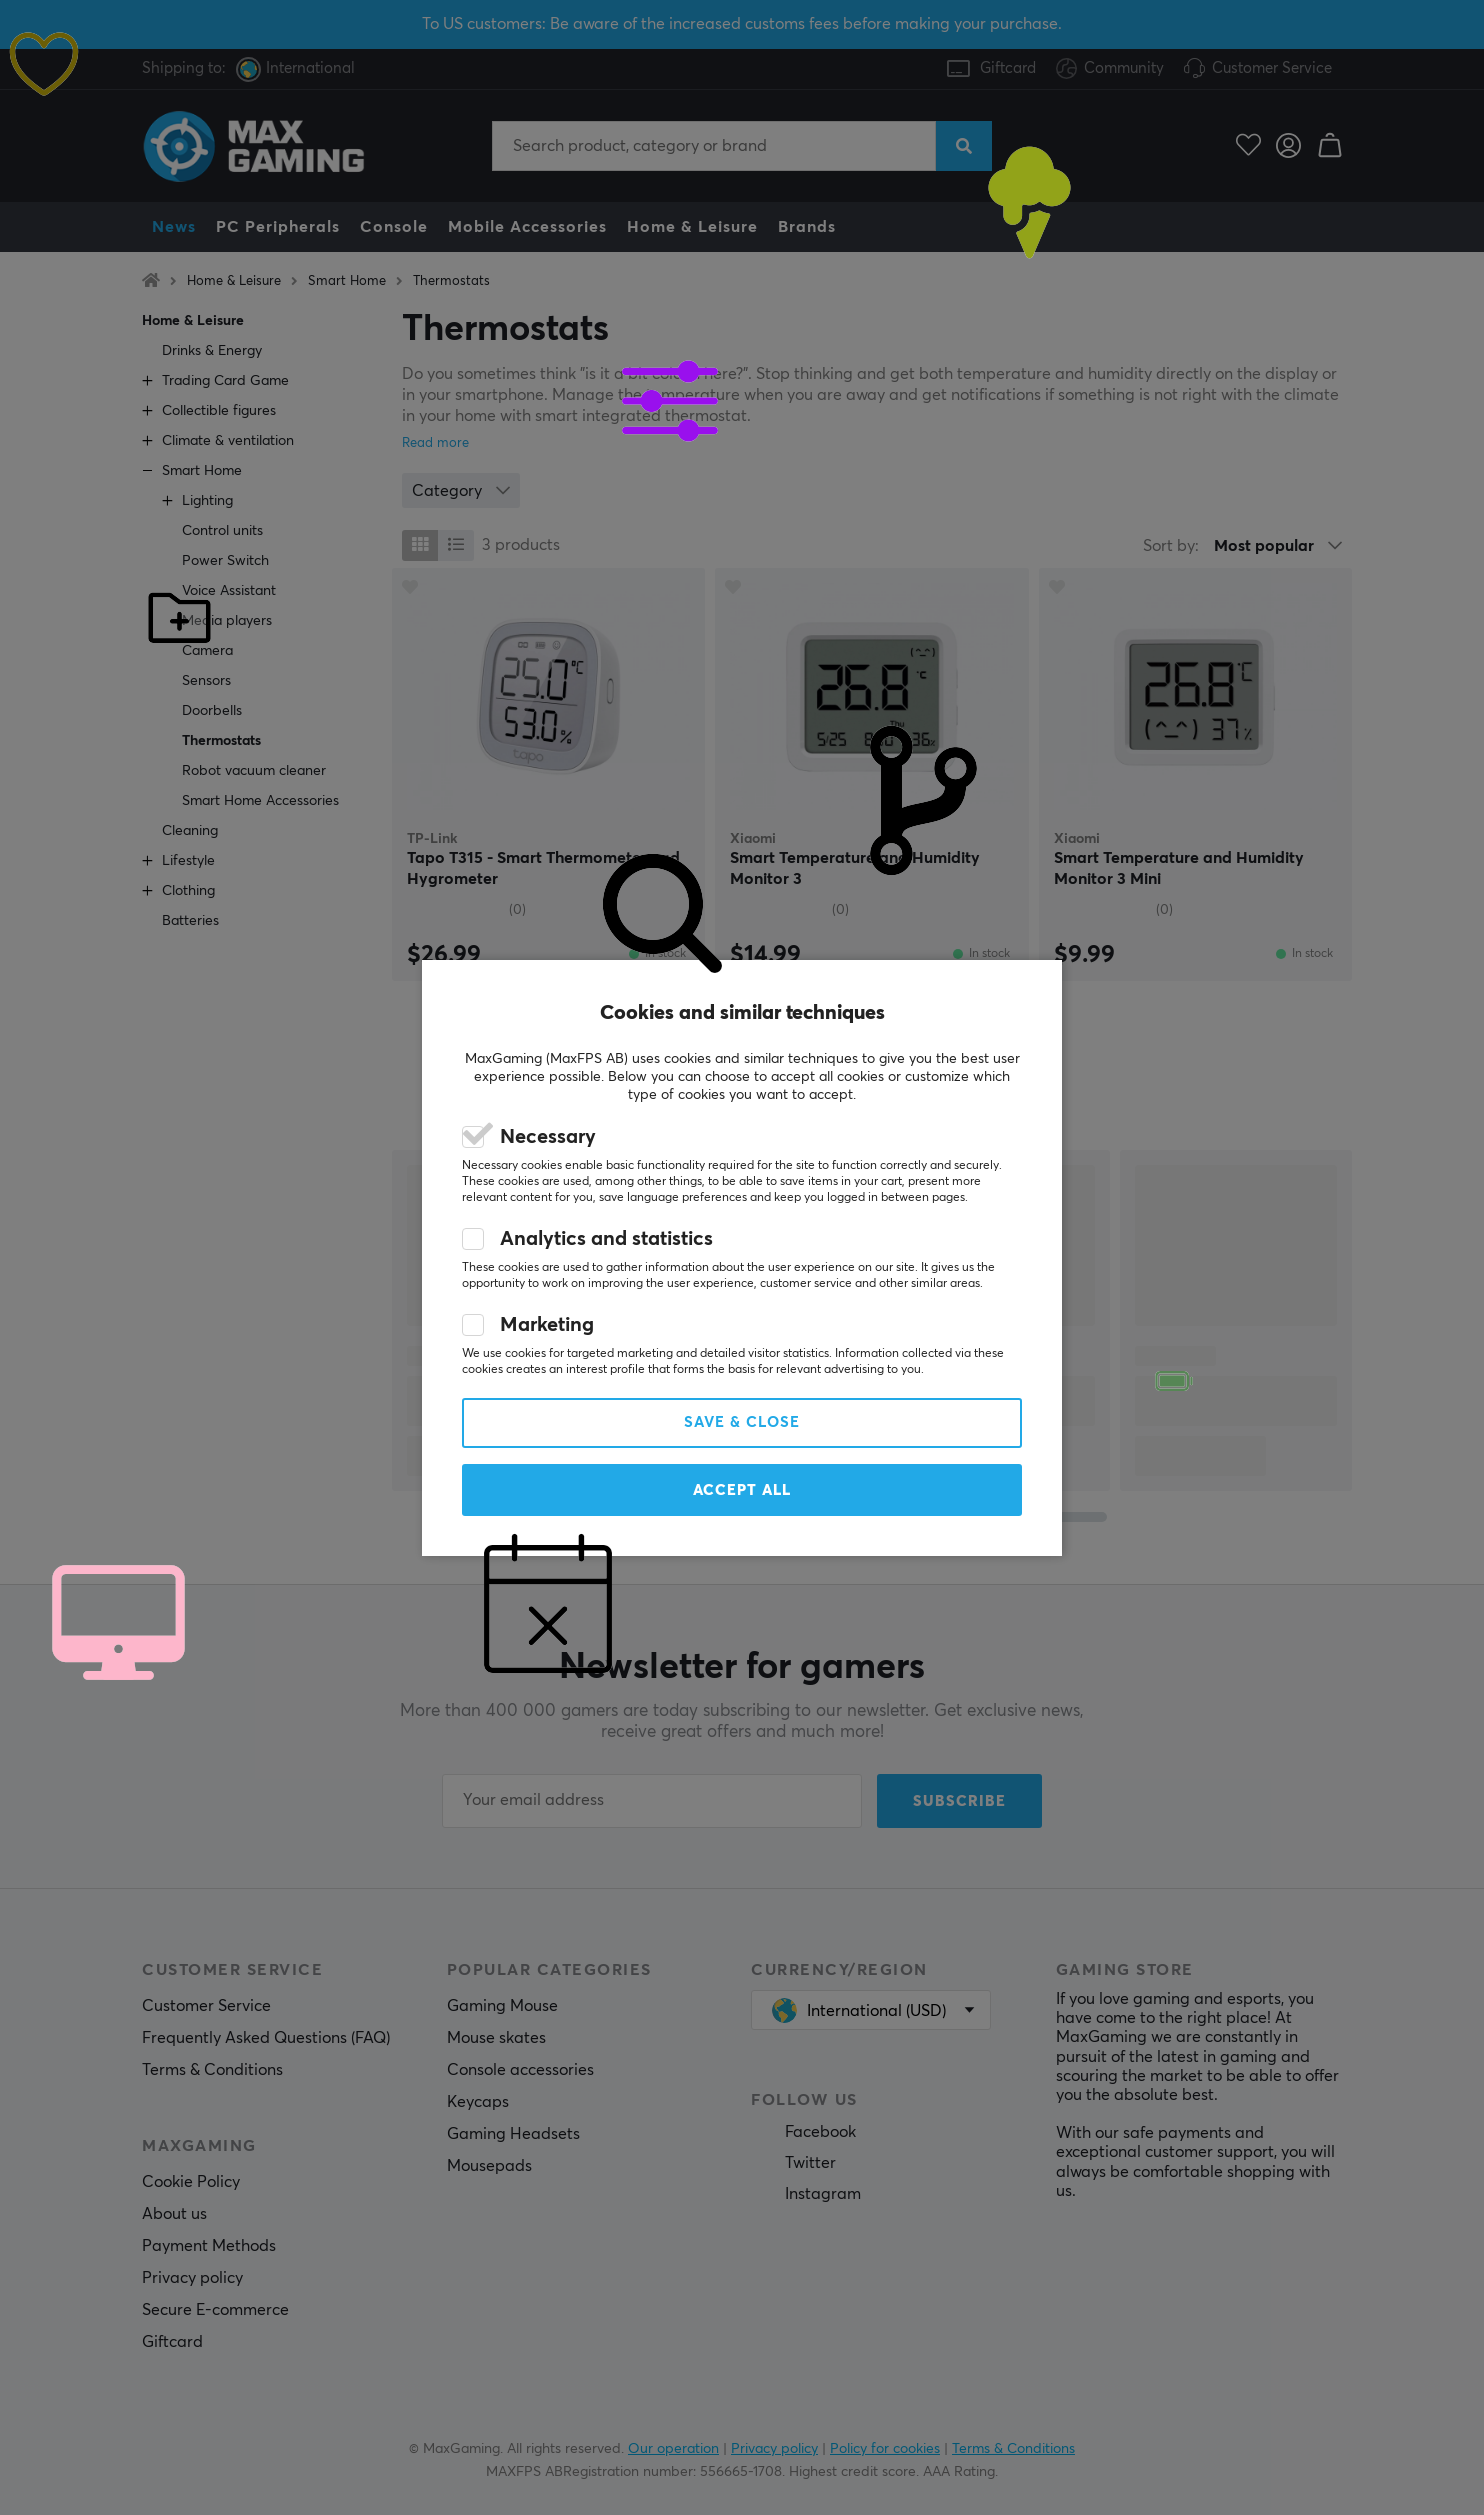 This screenshot has width=1484, height=2515. I want to click on add item to favorites, so click(44, 64).